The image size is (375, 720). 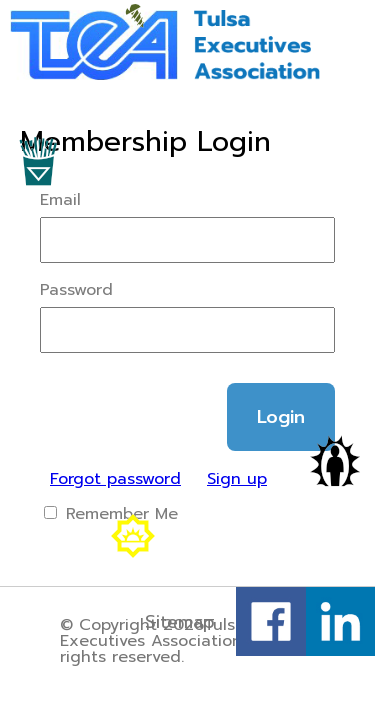 What do you see at coordinates (38, 161) in the screenshot?
I see `browse fast food or snack options` at bounding box center [38, 161].